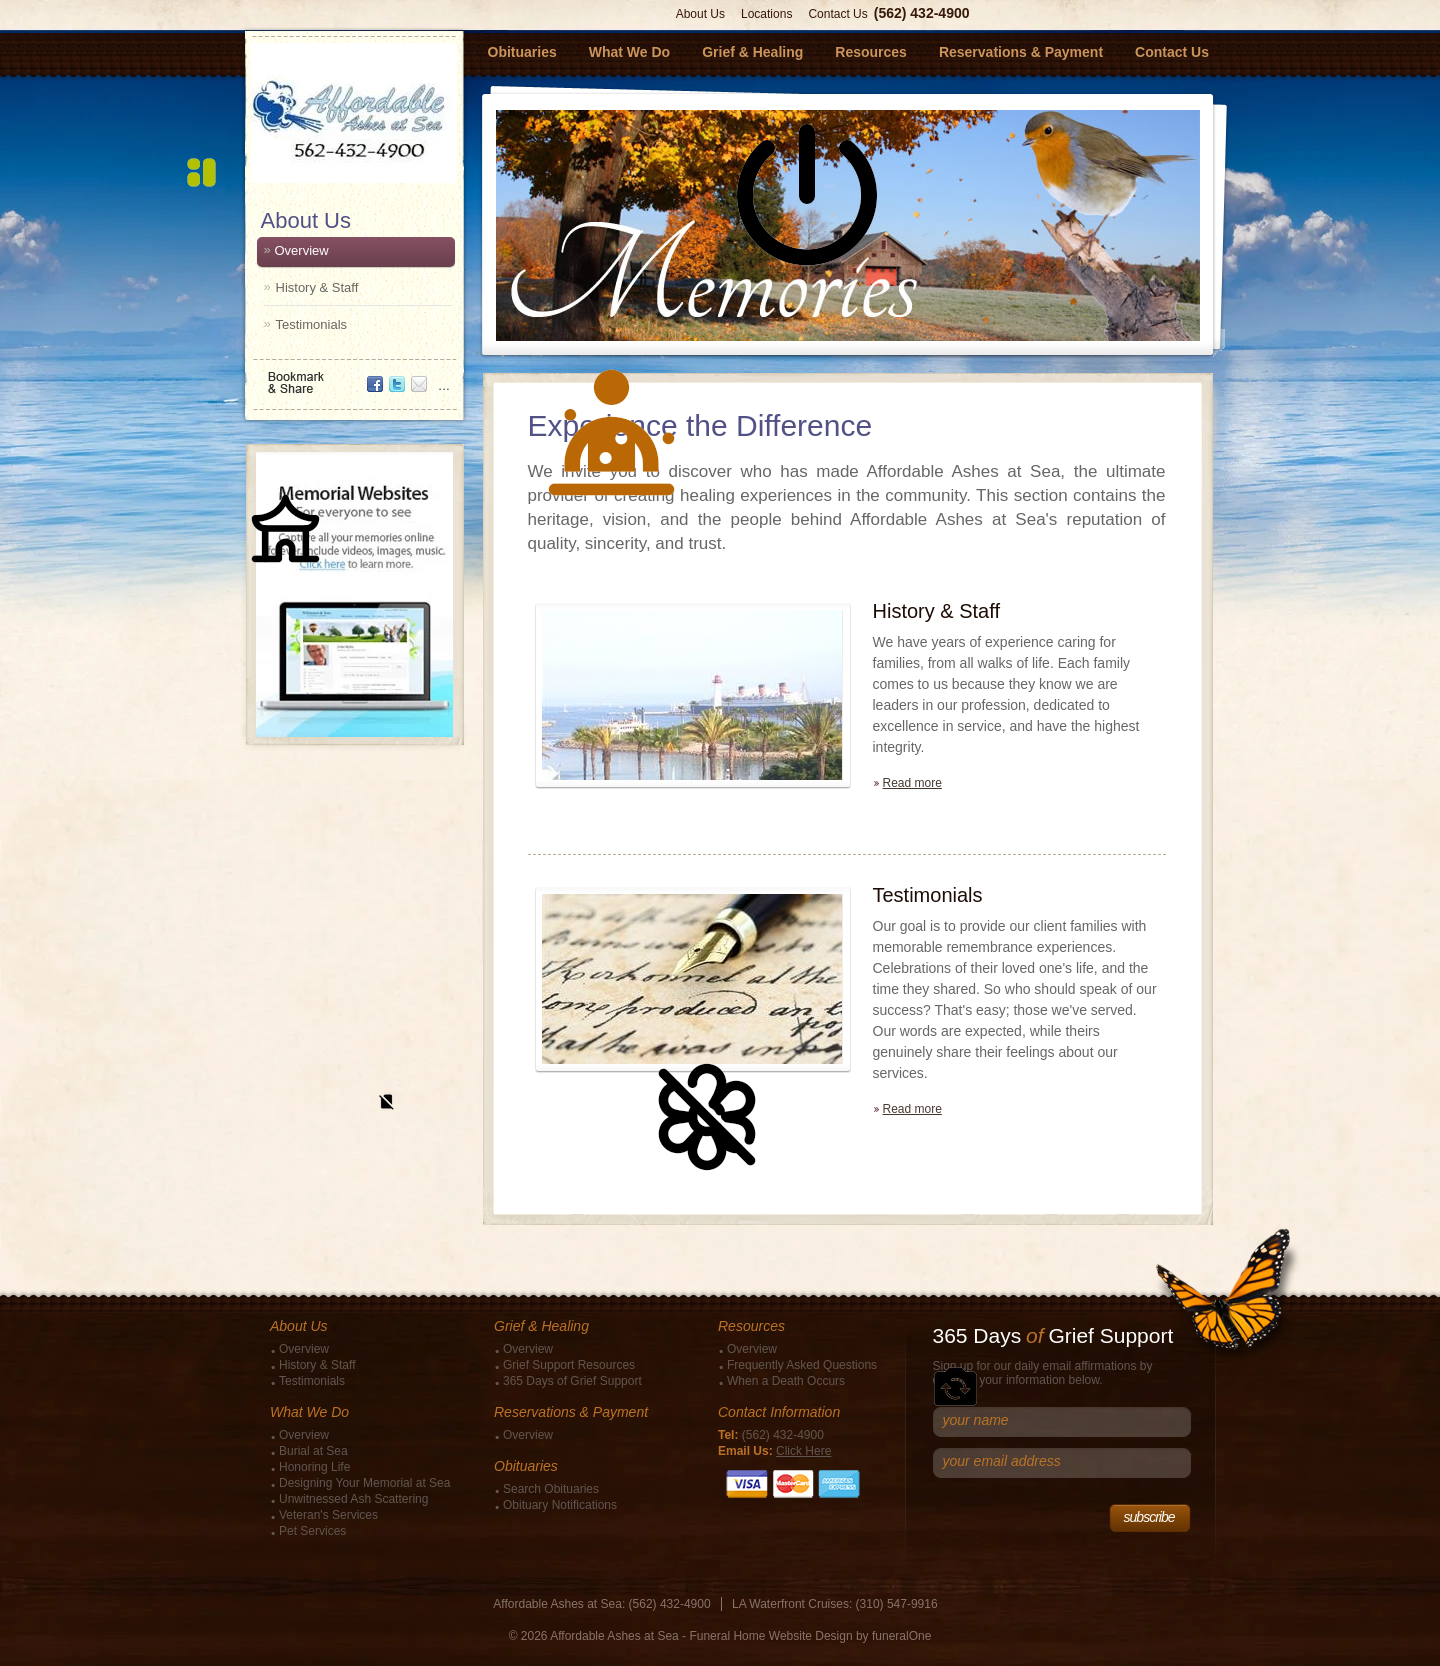  What do you see at coordinates (707, 1117) in the screenshot?
I see `disable or hide floral/nature content` at bounding box center [707, 1117].